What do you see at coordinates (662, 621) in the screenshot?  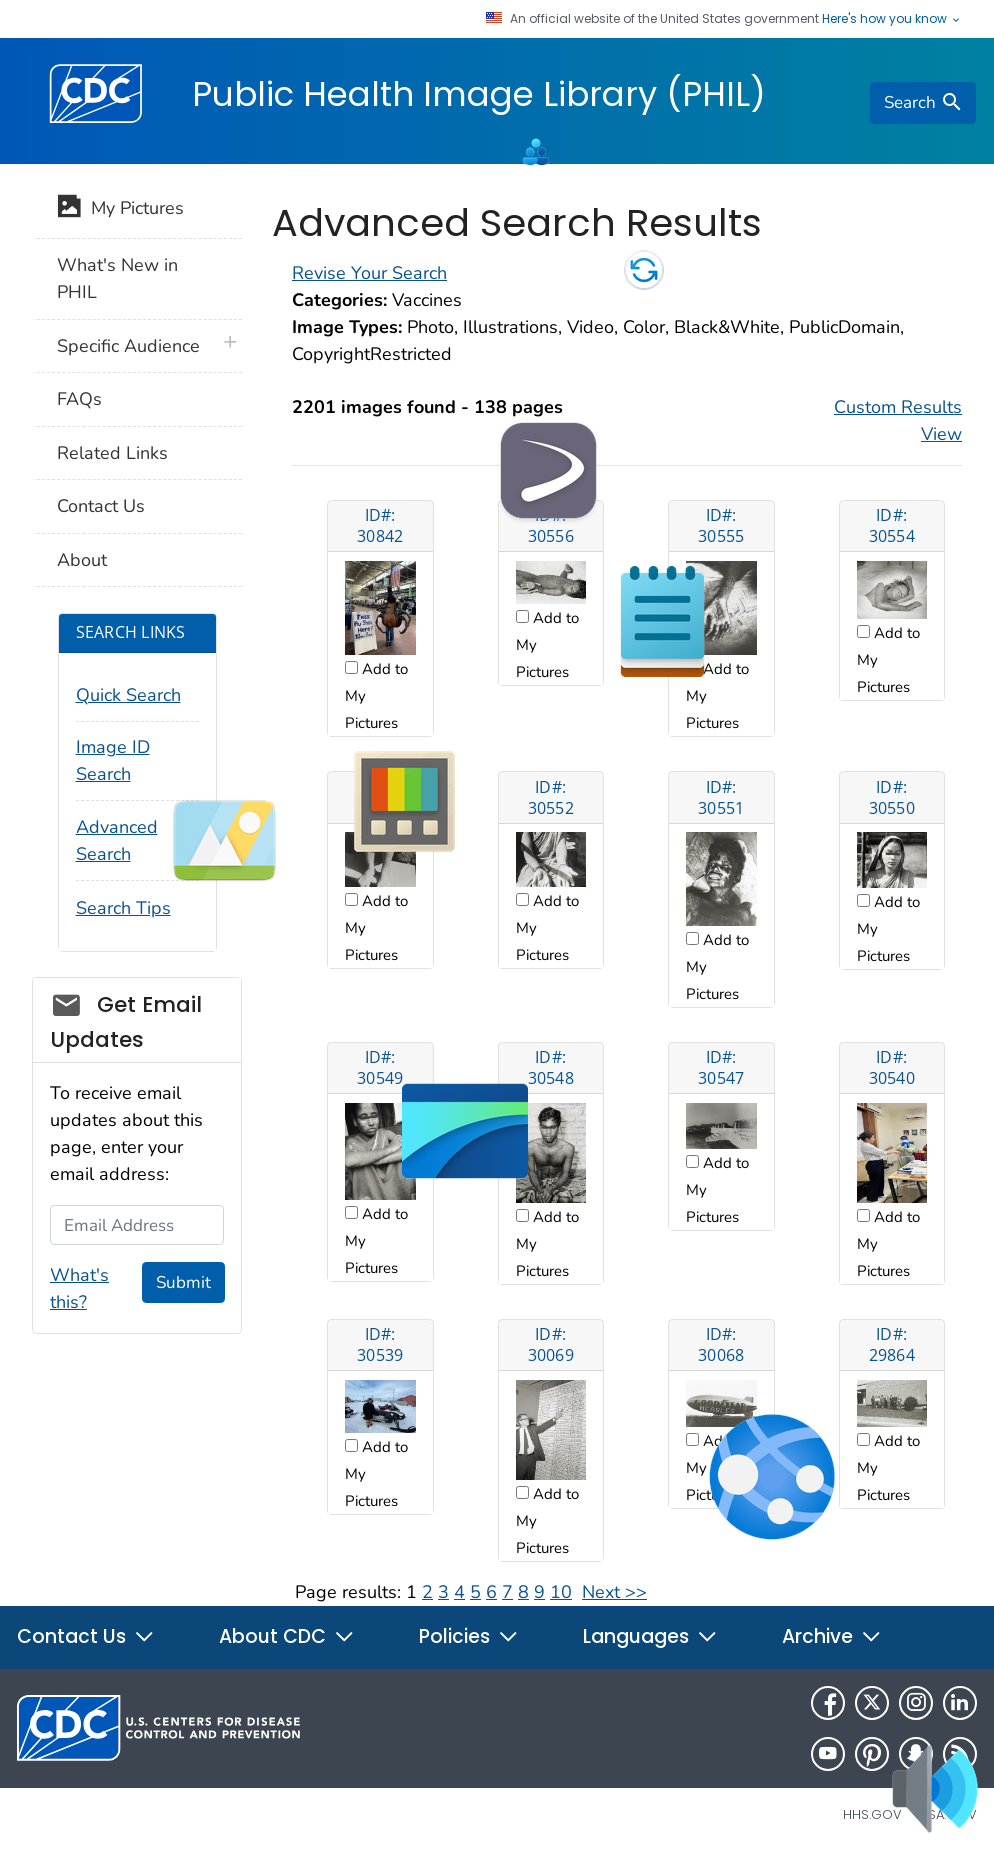 I see `open notepad application` at bounding box center [662, 621].